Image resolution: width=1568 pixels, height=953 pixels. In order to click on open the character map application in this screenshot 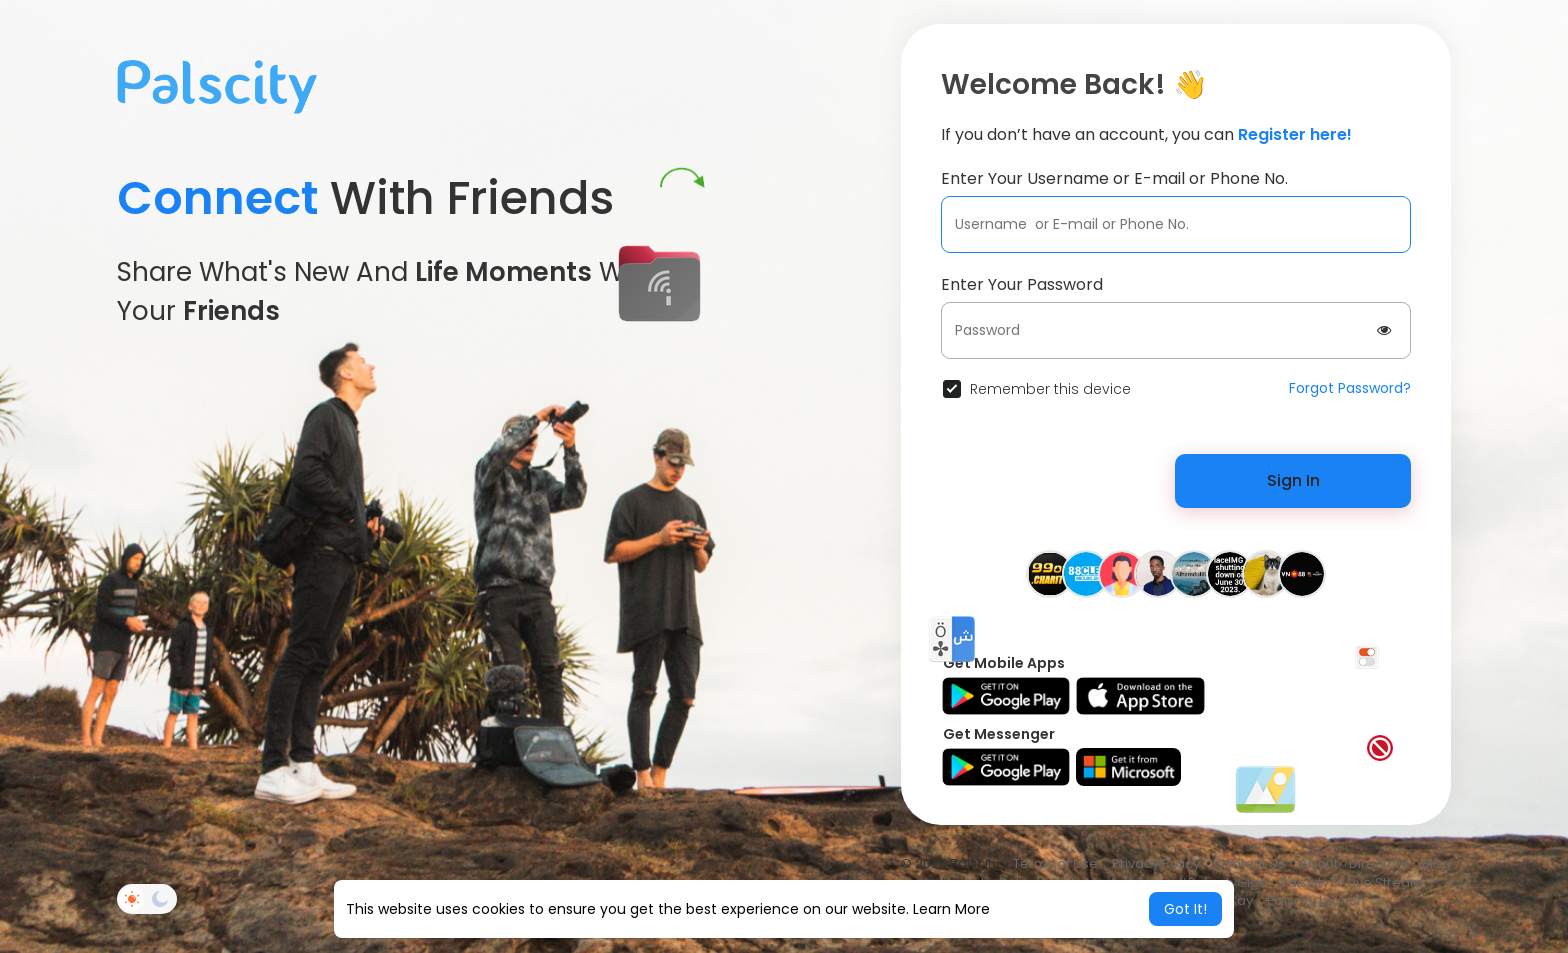, I will do `click(952, 639)`.